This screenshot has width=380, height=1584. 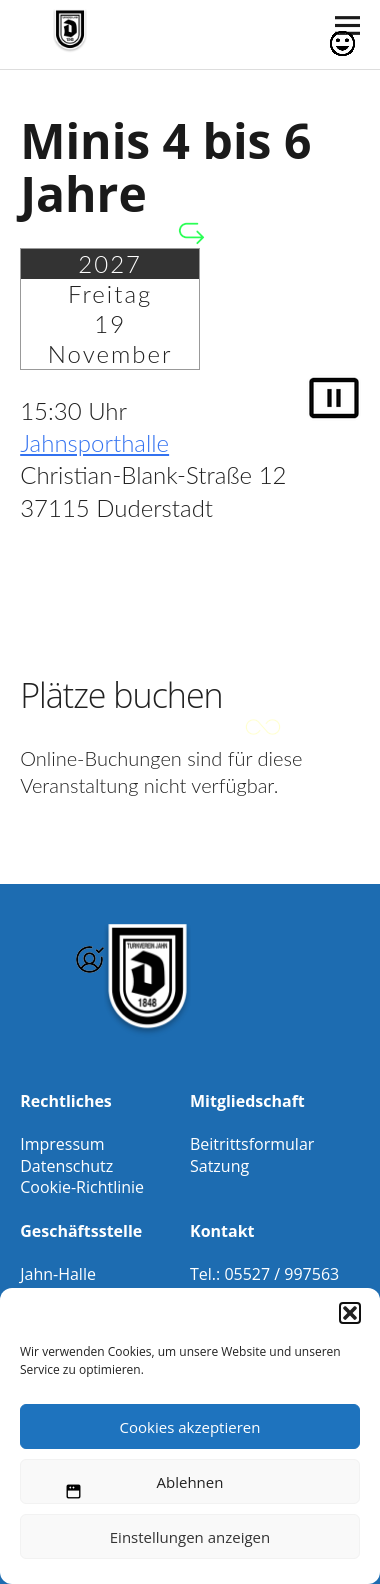 What do you see at coordinates (73, 1491) in the screenshot?
I see `open web browser` at bounding box center [73, 1491].